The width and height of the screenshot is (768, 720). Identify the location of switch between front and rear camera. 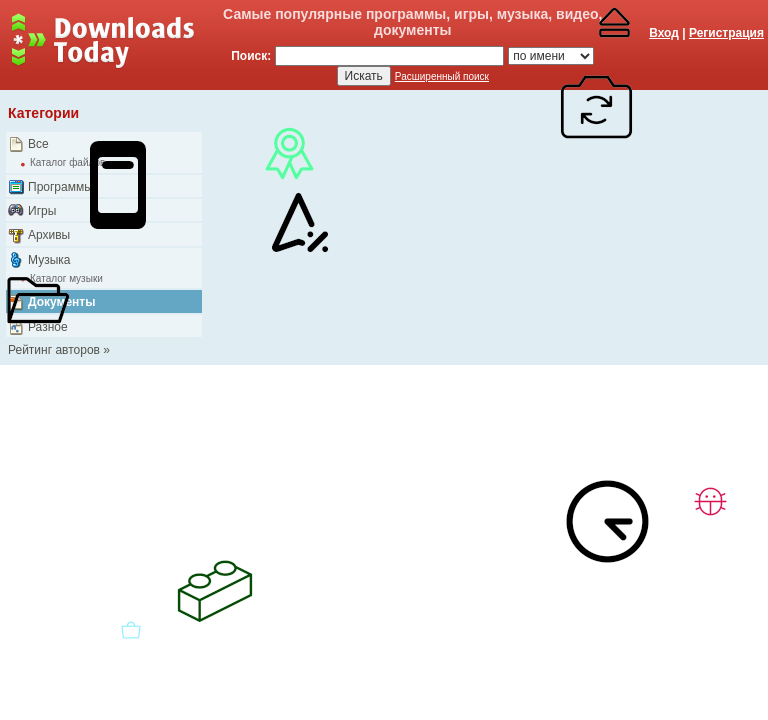
(596, 108).